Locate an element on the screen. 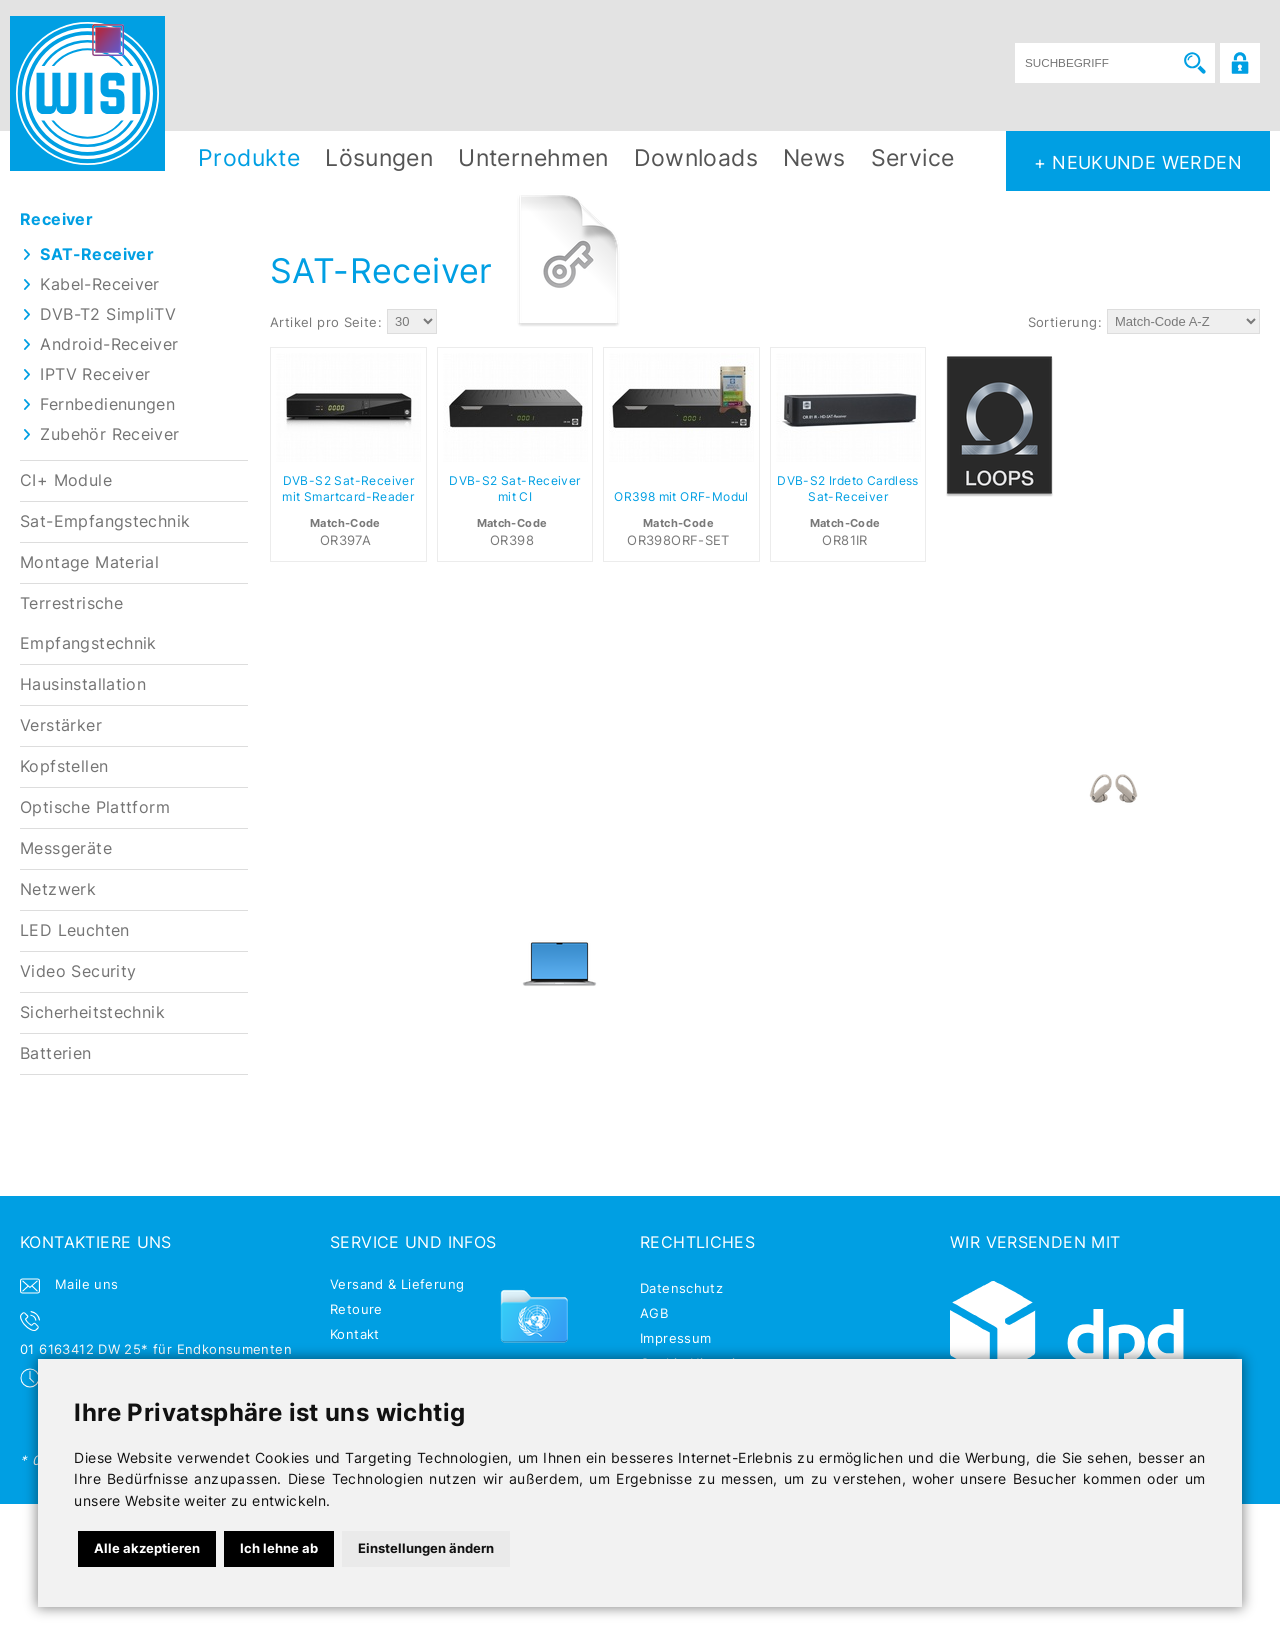 The height and width of the screenshot is (1645, 1280). connect to wireless earbuds is located at coordinates (1113, 790).